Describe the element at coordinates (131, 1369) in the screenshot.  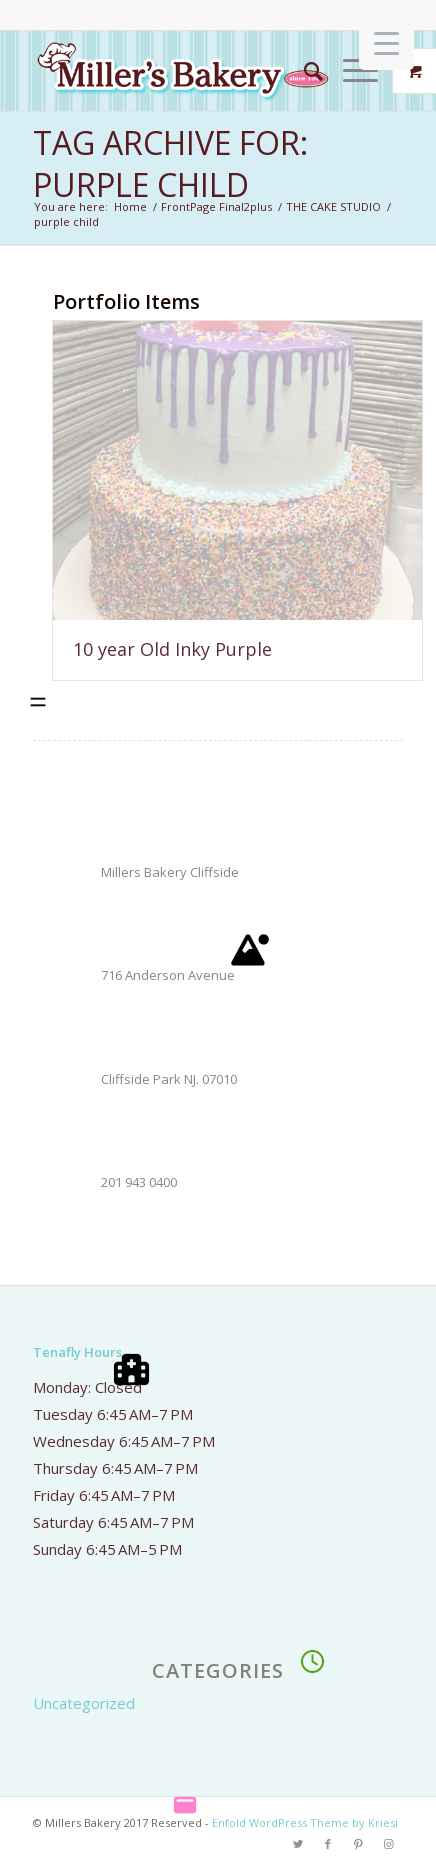
I see `find nearby hospitals or medical facilities` at that location.